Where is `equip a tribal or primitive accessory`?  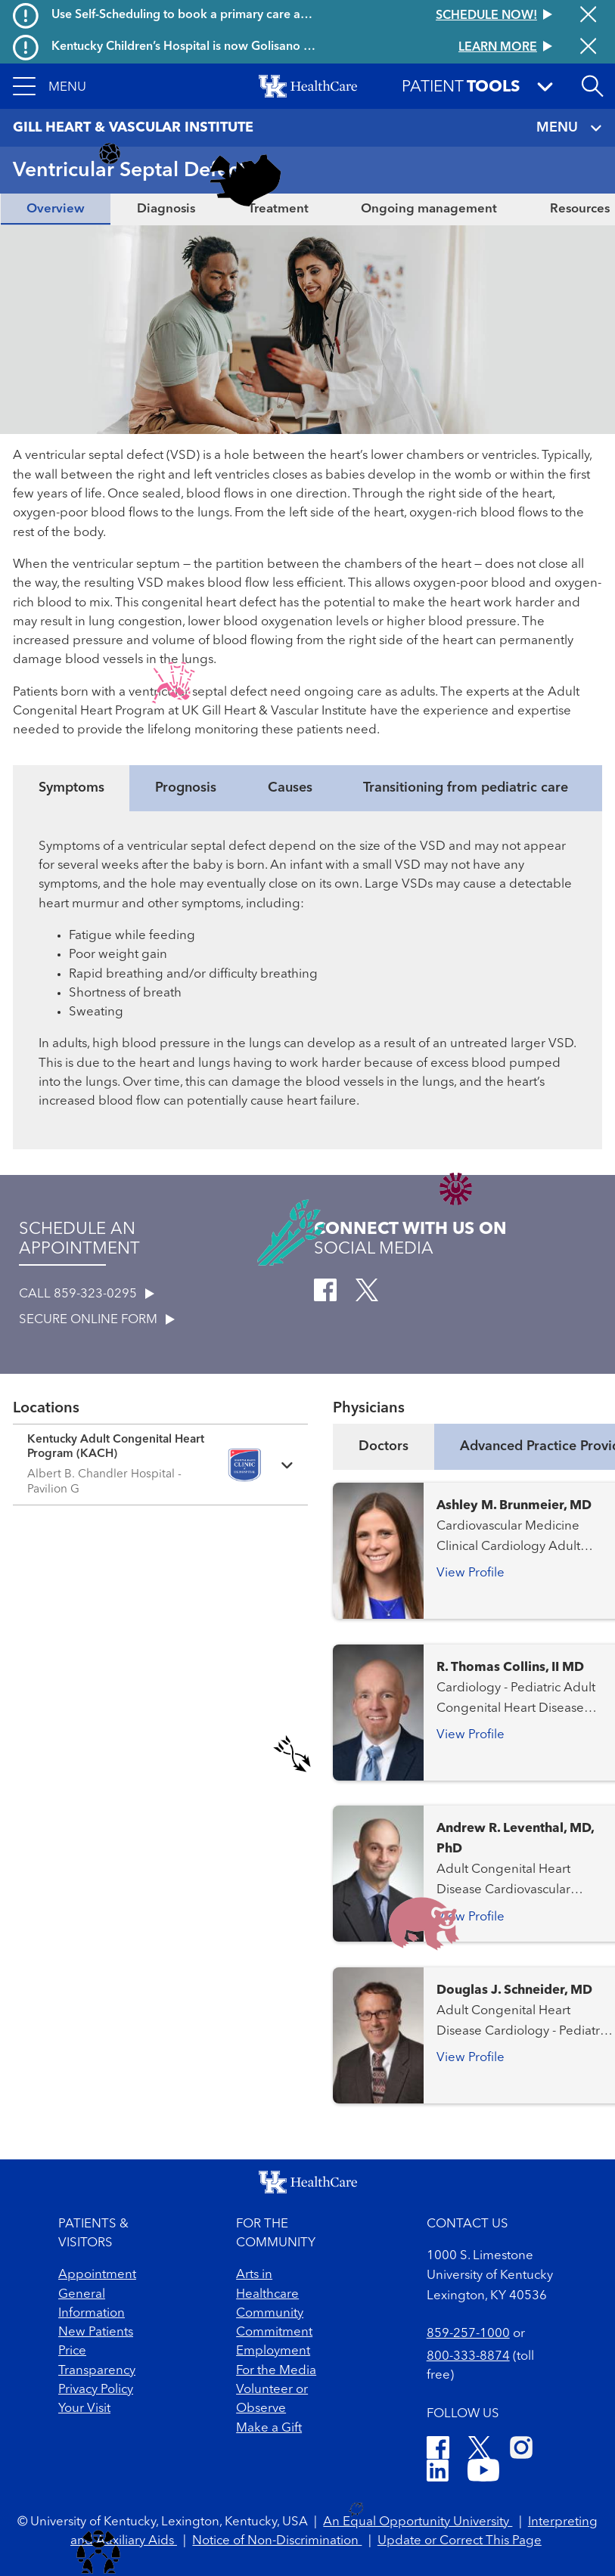
equip a tribal or primitive accessory is located at coordinates (356, 2509).